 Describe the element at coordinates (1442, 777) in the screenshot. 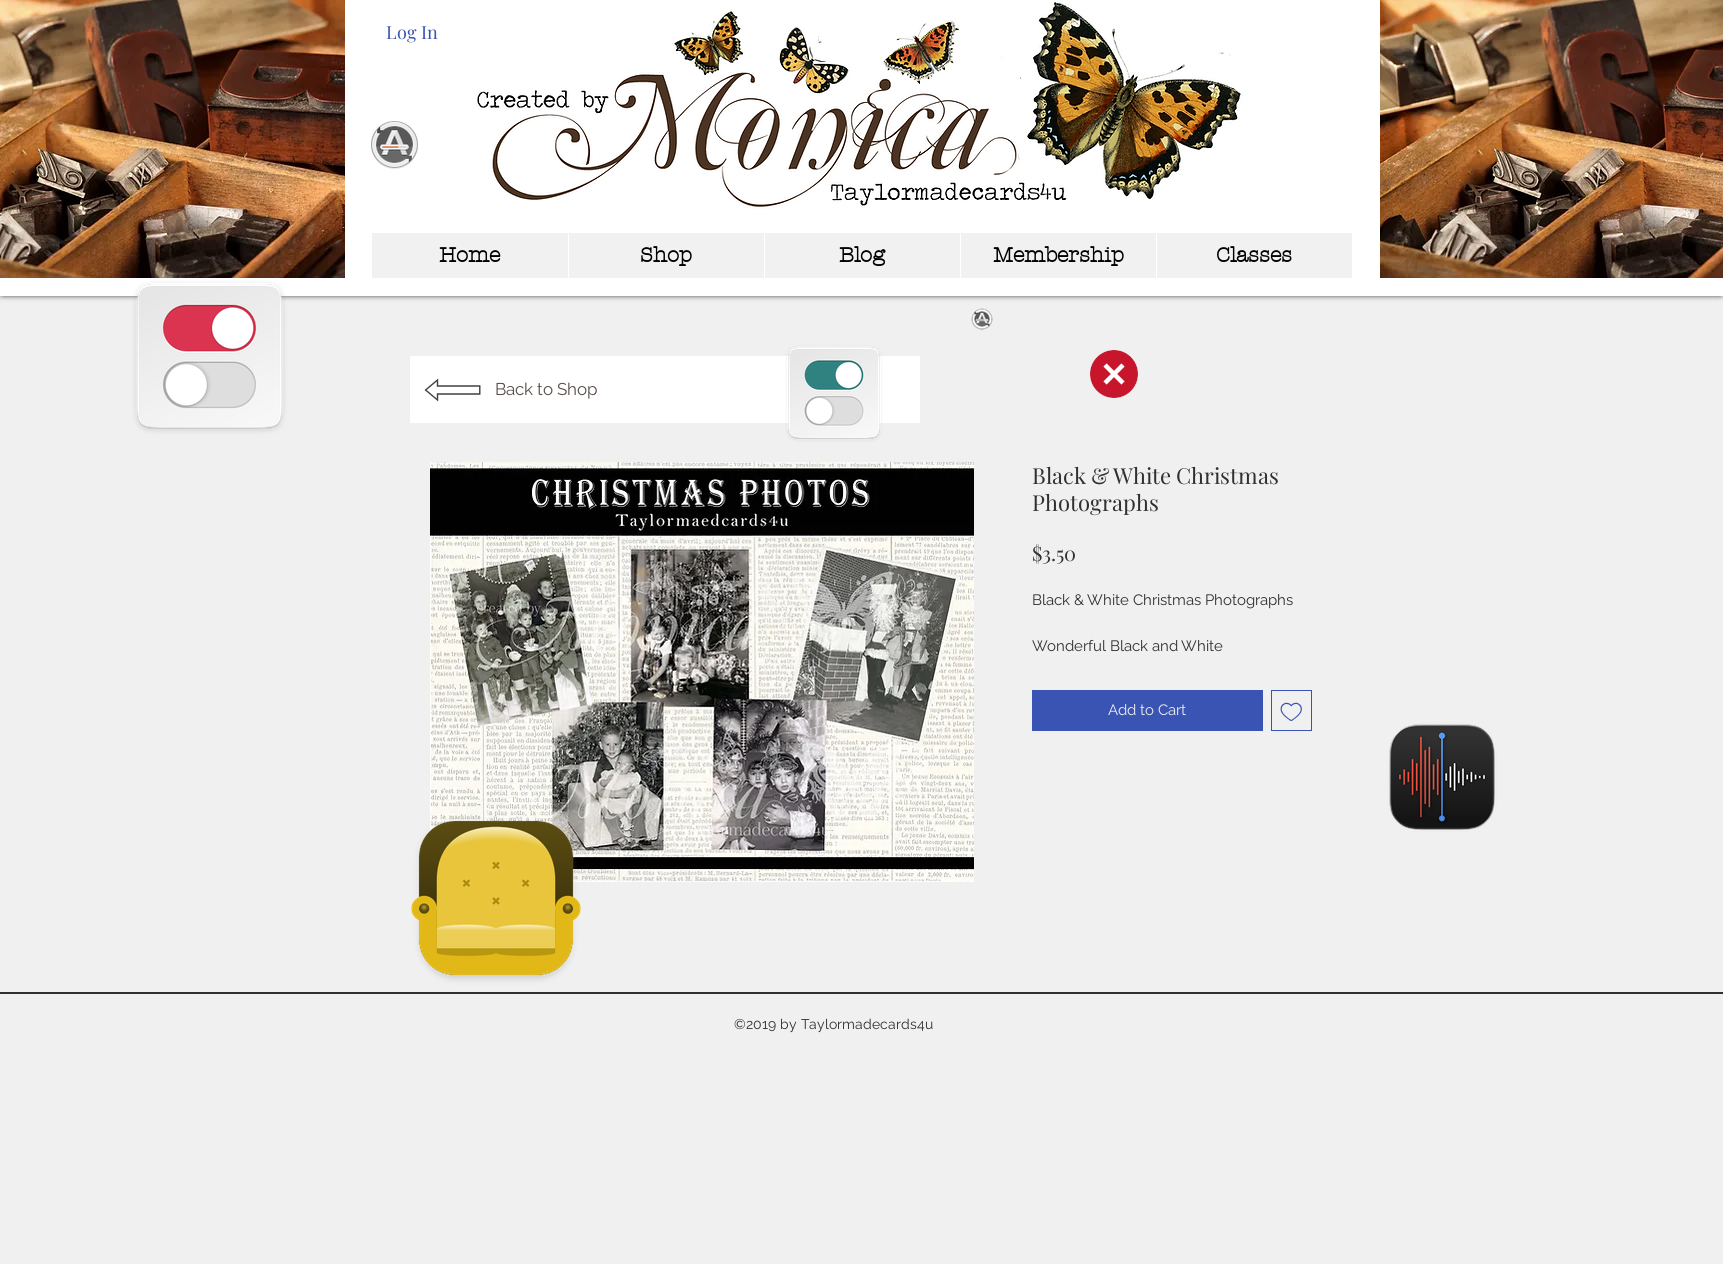

I see `open voice memos app` at that location.